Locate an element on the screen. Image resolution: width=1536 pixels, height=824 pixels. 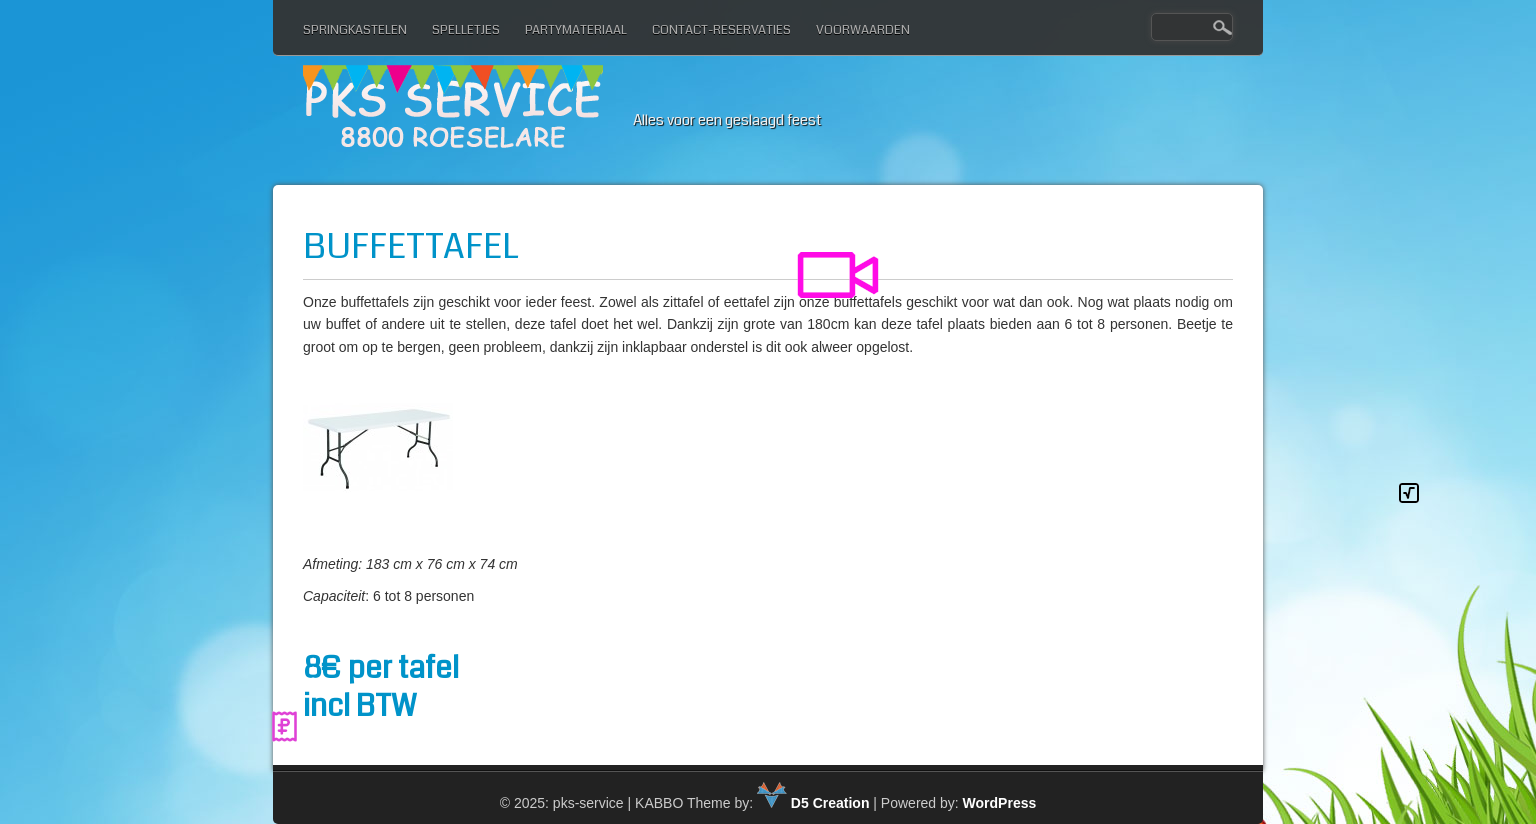
access square root calculator function is located at coordinates (1409, 493).